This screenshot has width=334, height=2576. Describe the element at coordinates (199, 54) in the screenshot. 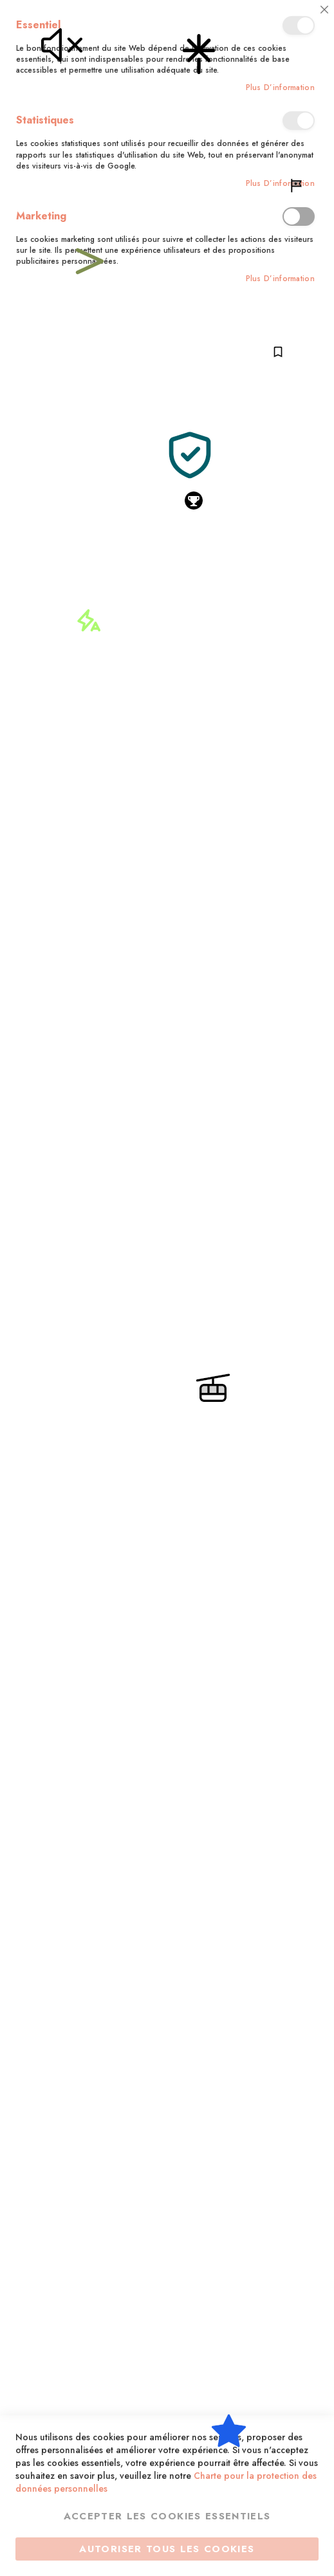

I see `link to linktree profile` at that location.